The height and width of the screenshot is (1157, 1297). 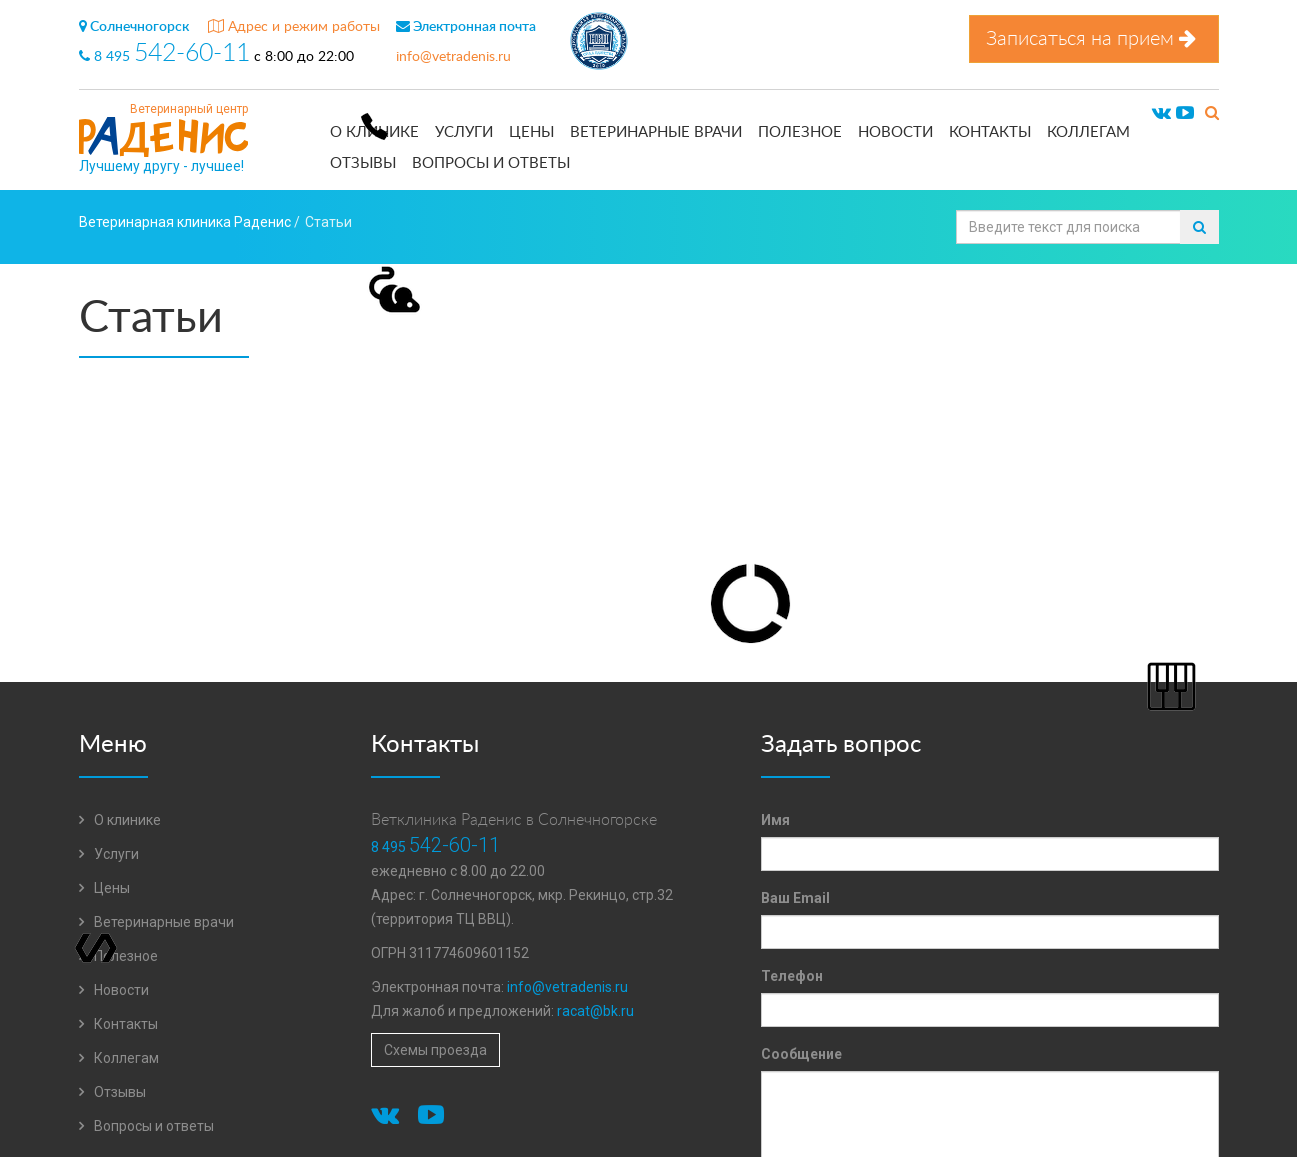 I want to click on open music or piano app, so click(x=1171, y=686).